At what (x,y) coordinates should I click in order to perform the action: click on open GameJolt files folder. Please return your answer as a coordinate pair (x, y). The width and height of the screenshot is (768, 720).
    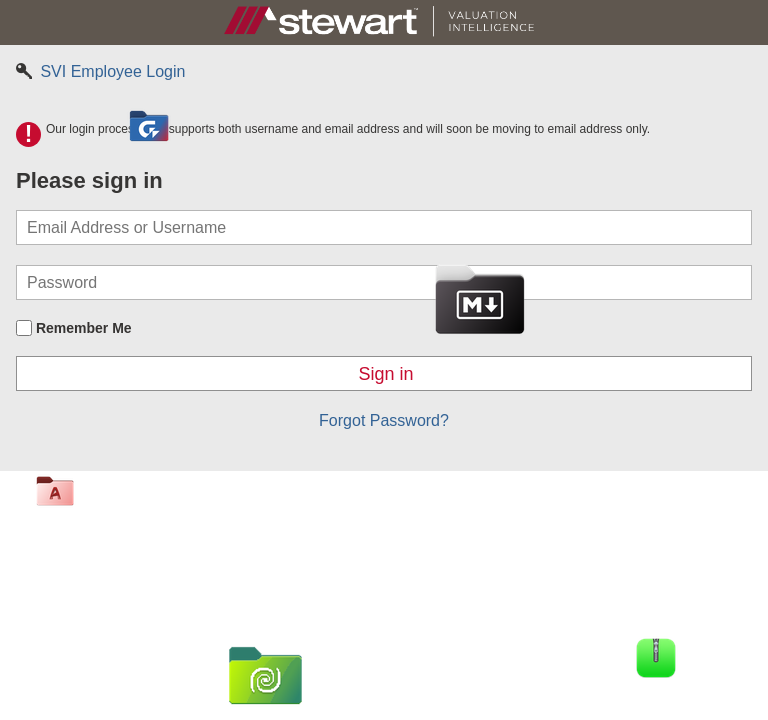
    Looking at the image, I should click on (265, 677).